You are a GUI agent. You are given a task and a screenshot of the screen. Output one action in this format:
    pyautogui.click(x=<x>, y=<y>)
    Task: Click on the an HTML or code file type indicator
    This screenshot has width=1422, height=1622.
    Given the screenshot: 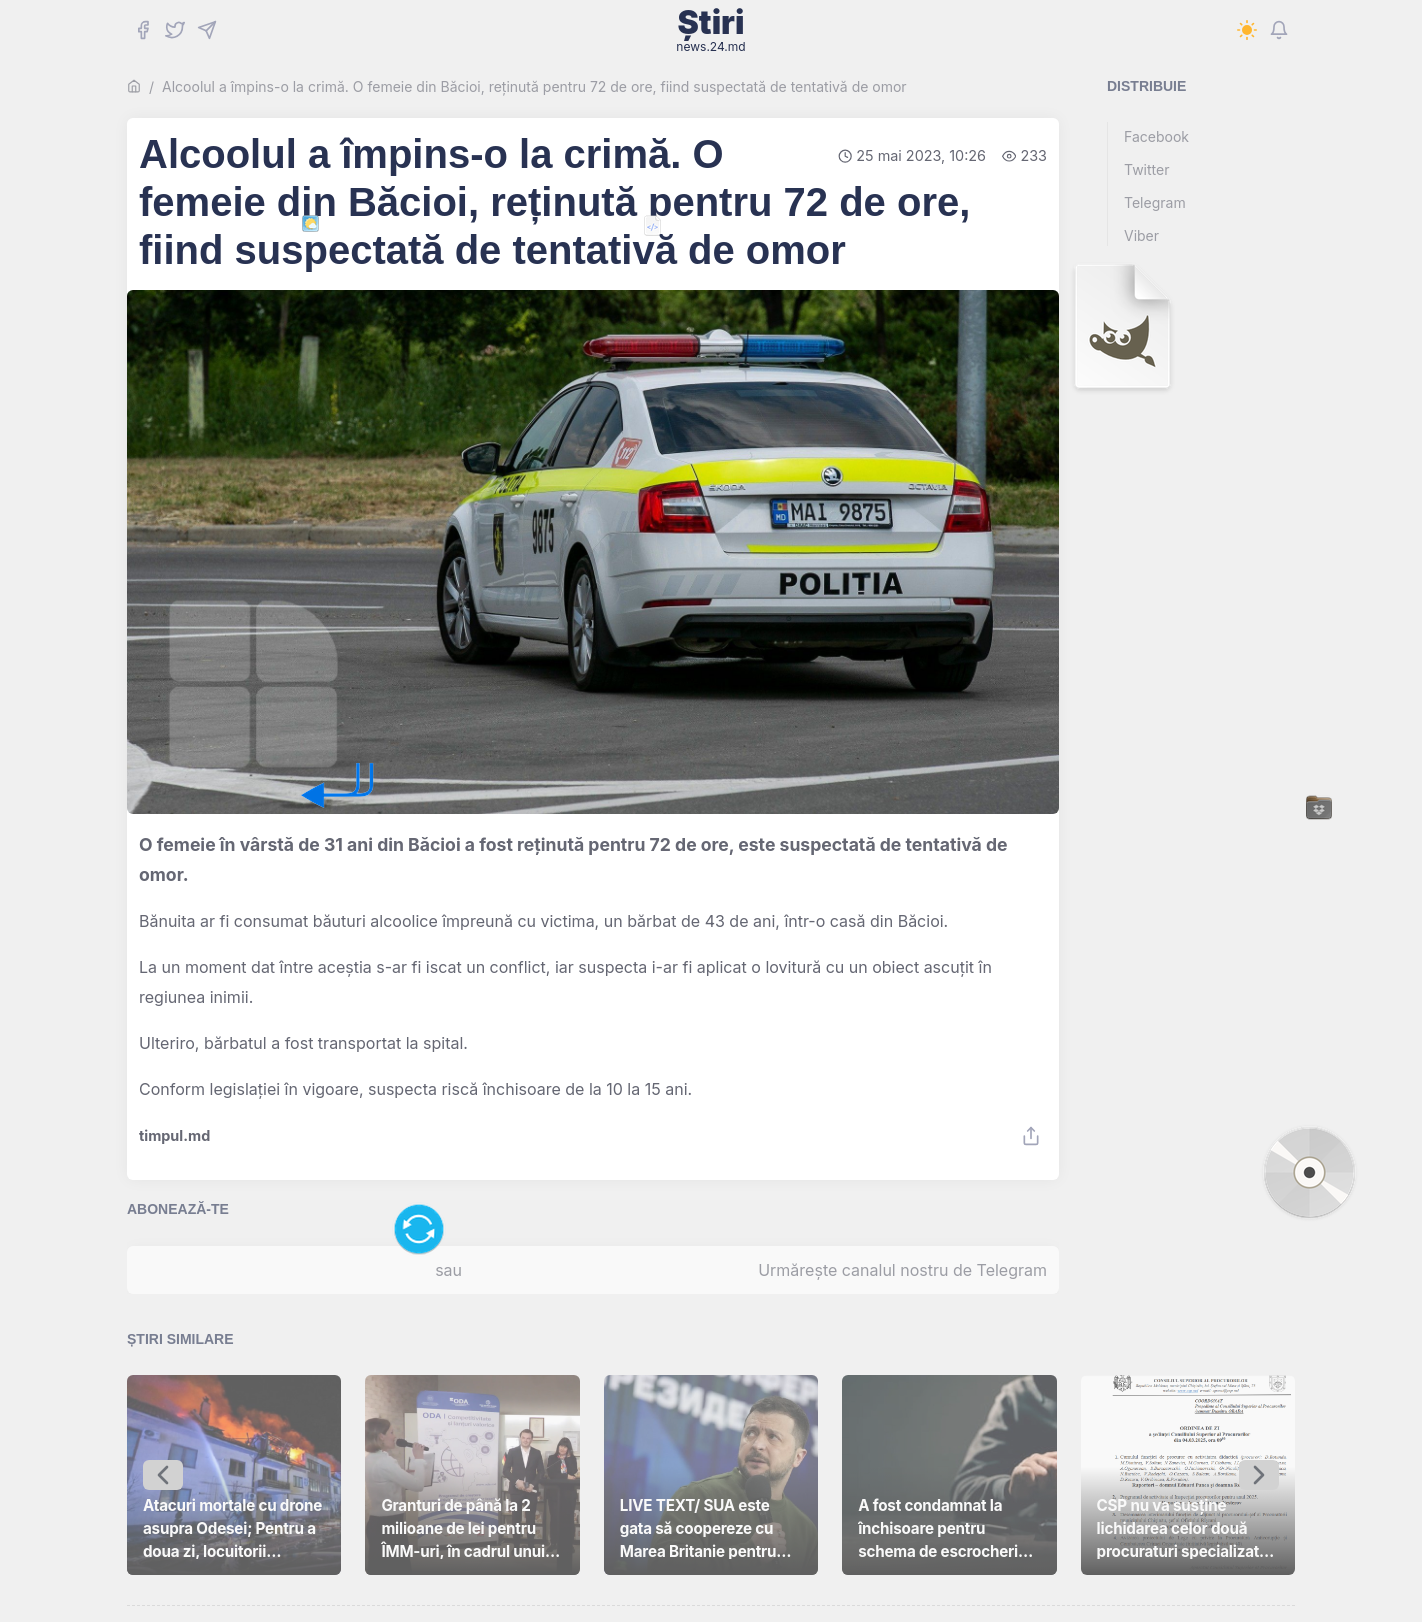 What is the action you would take?
    pyautogui.click(x=652, y=225)
    